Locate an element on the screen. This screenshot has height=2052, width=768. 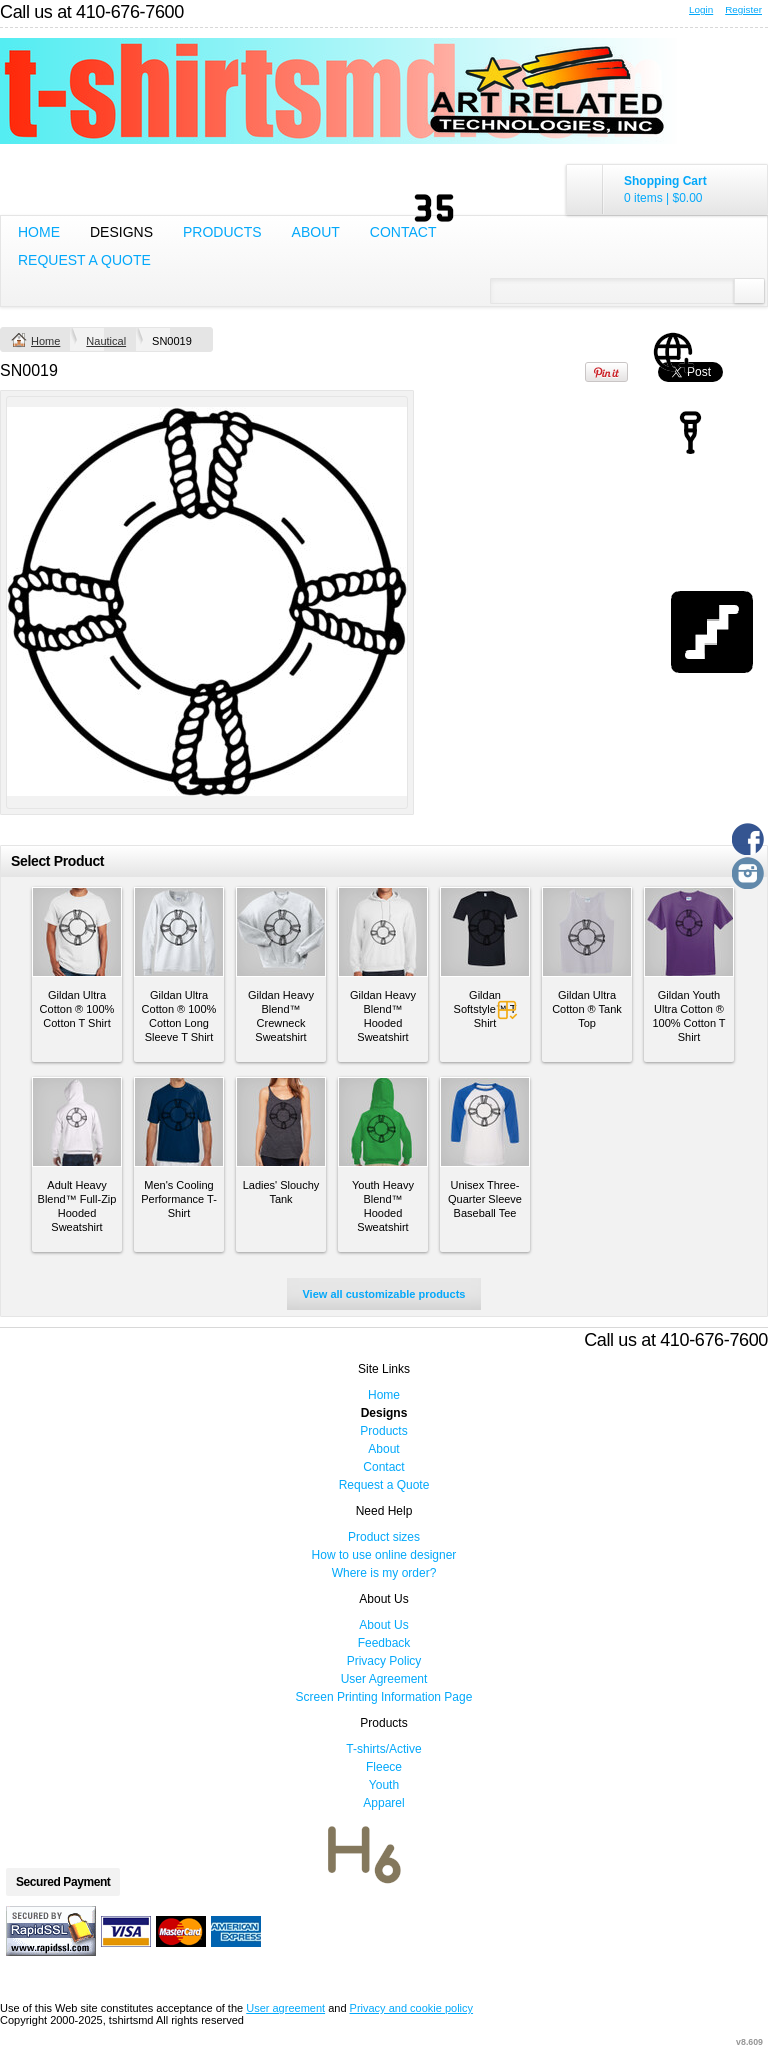
indicates stairs or stairway access is located at coordinates (712, 632).